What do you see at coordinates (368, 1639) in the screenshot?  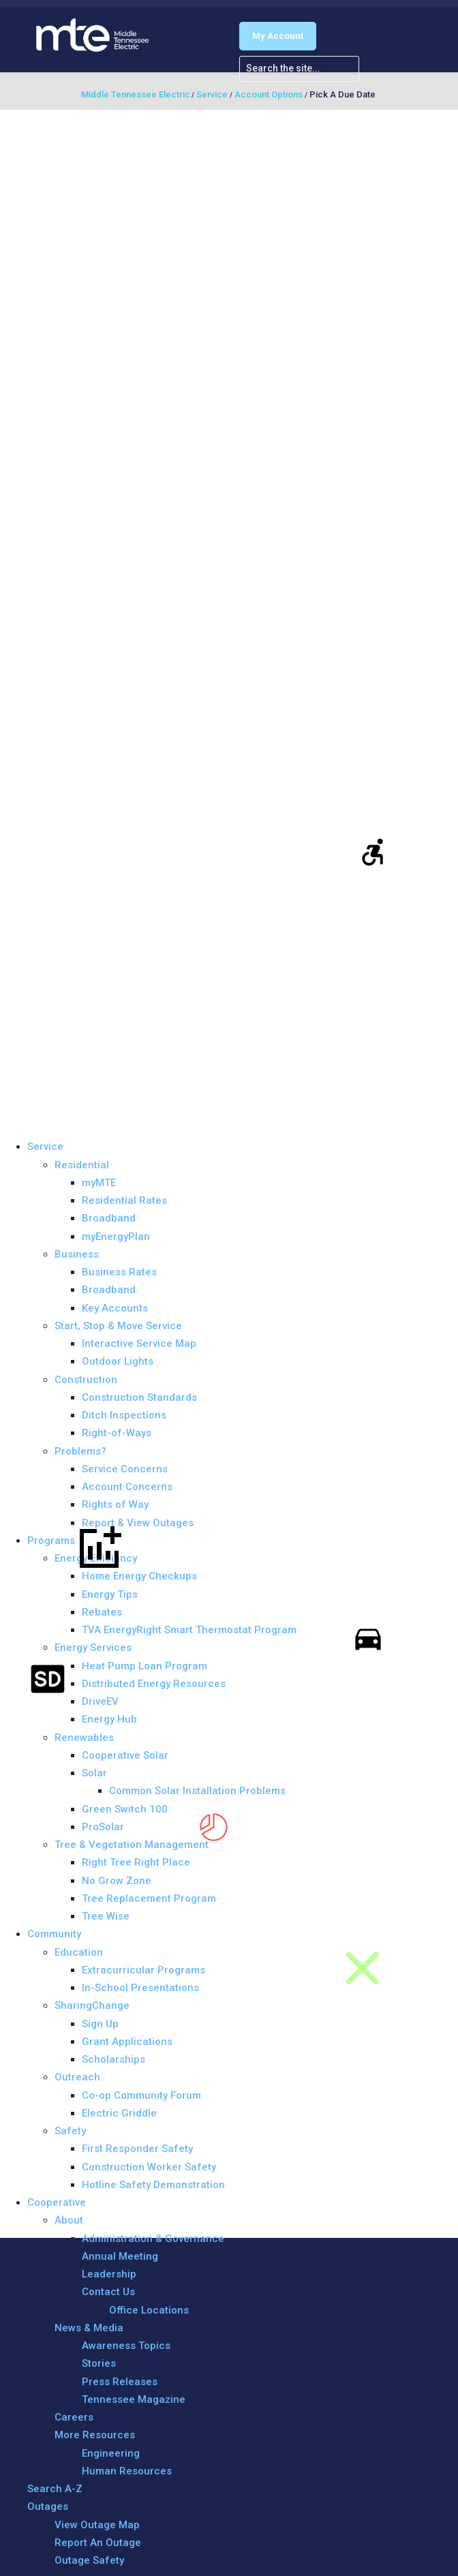 I see `access vehicle or car-related settings` at bounding box center [368, 1639].